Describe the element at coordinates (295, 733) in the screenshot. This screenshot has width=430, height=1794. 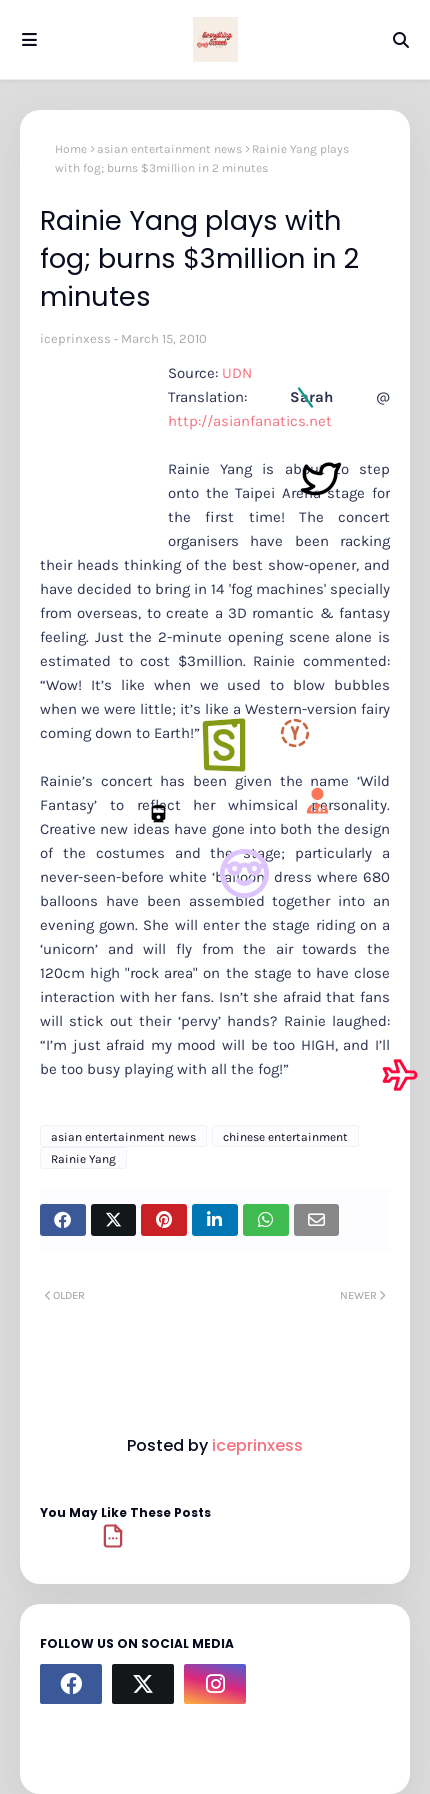
I see `indicates a pending or in-progress status for item Y` at that location.